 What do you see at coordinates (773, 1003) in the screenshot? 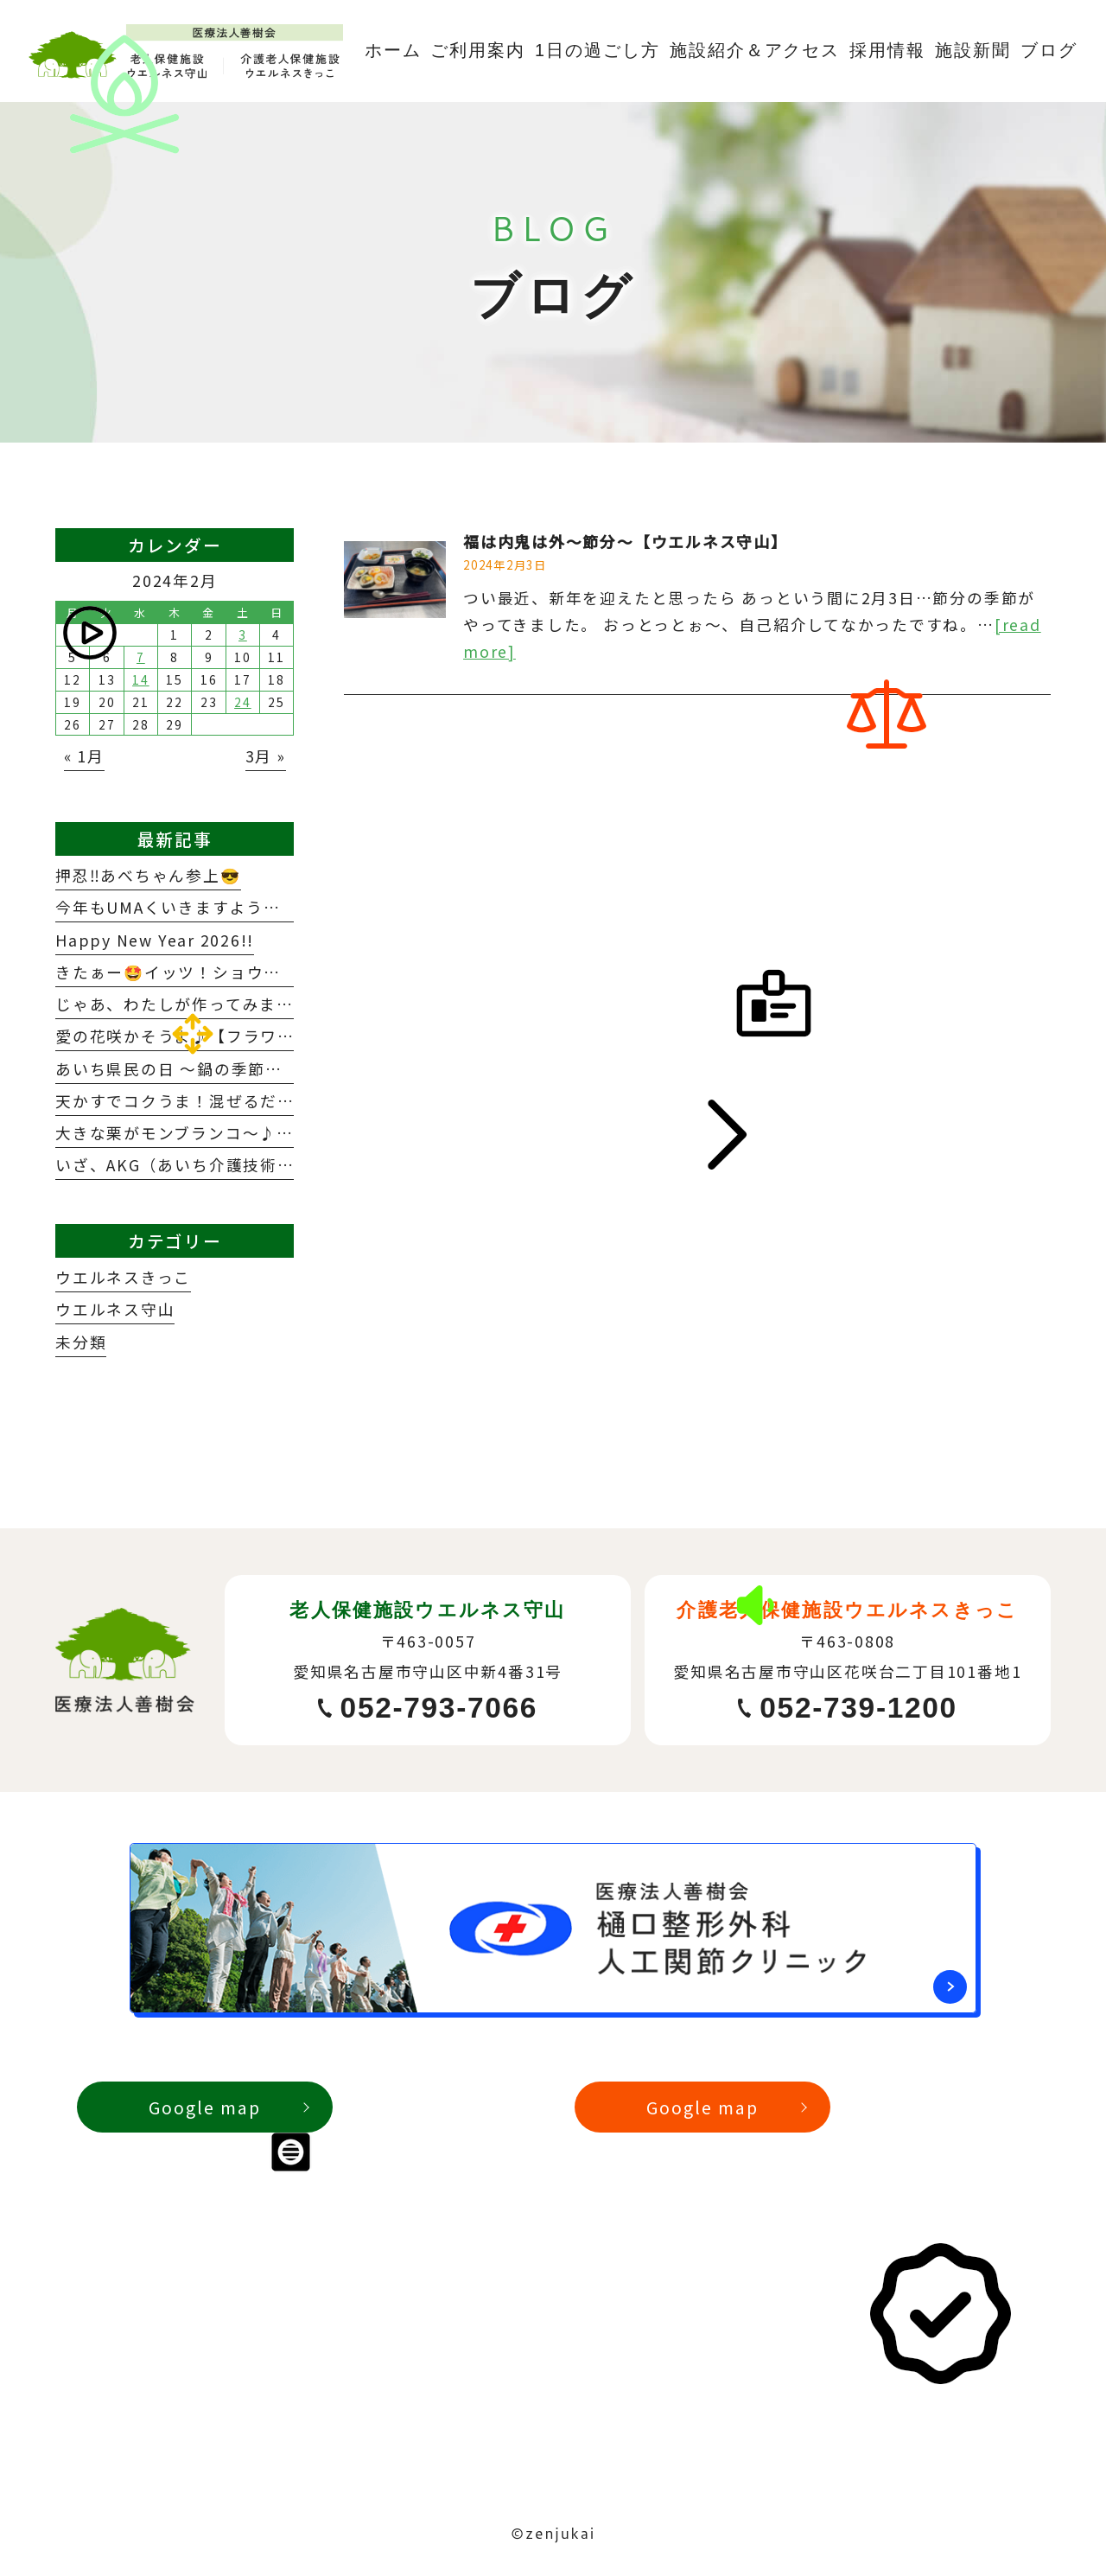
I see `view user identification or credentials` at bounding box center [773, 1003].